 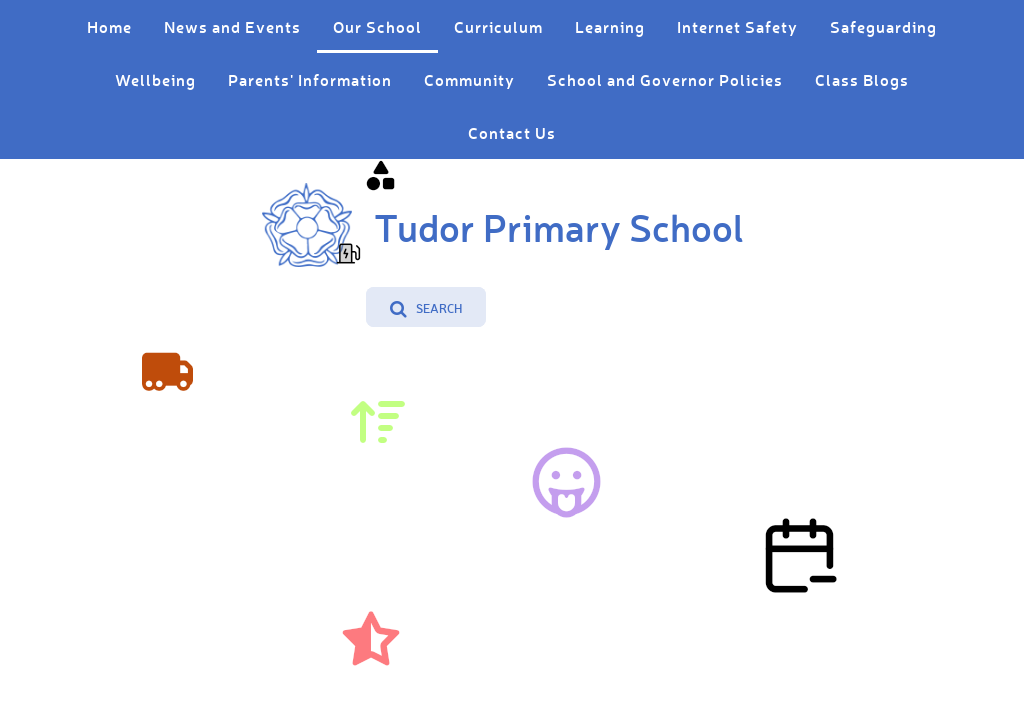 I want to click on remove an event from your calendar, so click(x=799, y=555).